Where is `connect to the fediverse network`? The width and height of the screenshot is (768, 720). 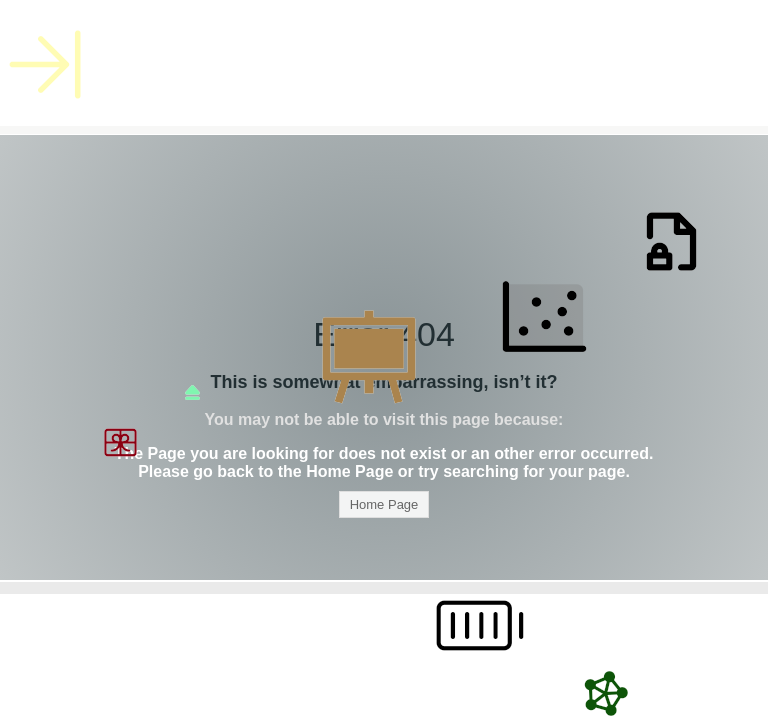
connect to the fediverse network is located at coordinates (605, 693).